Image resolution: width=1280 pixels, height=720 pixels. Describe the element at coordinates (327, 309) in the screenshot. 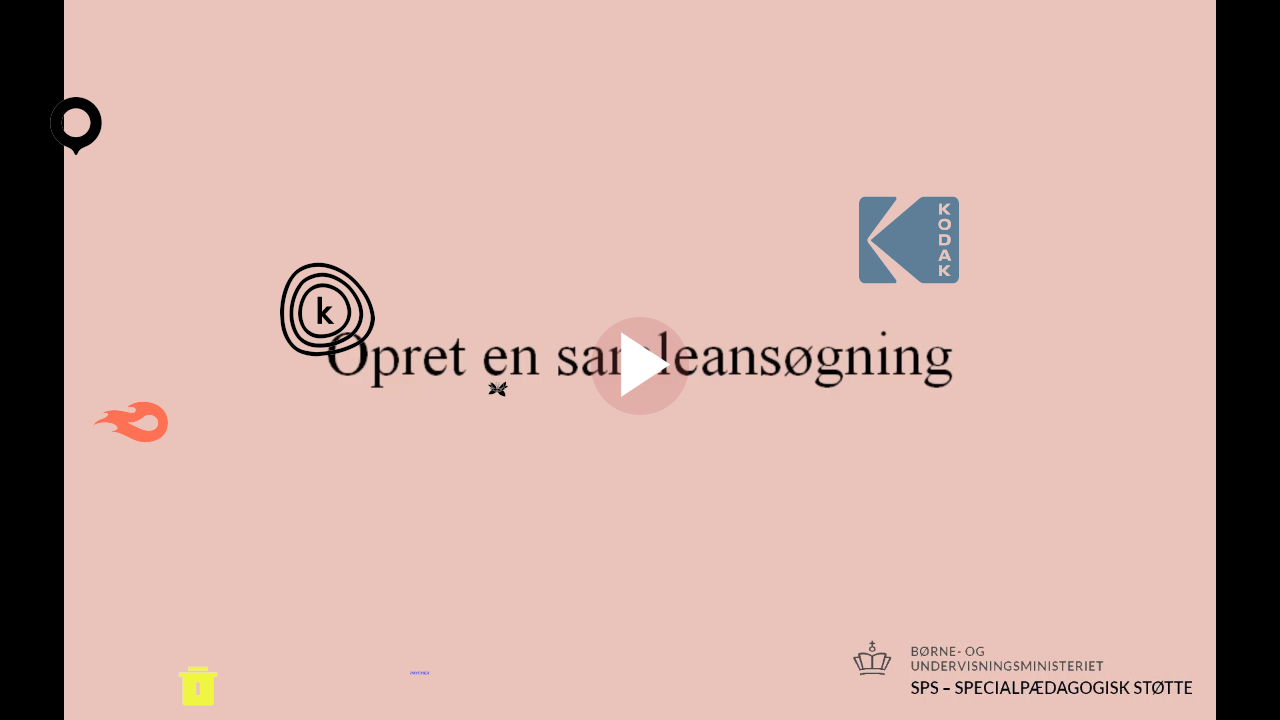

I see `visit the Keep a Changelog website` at that location.